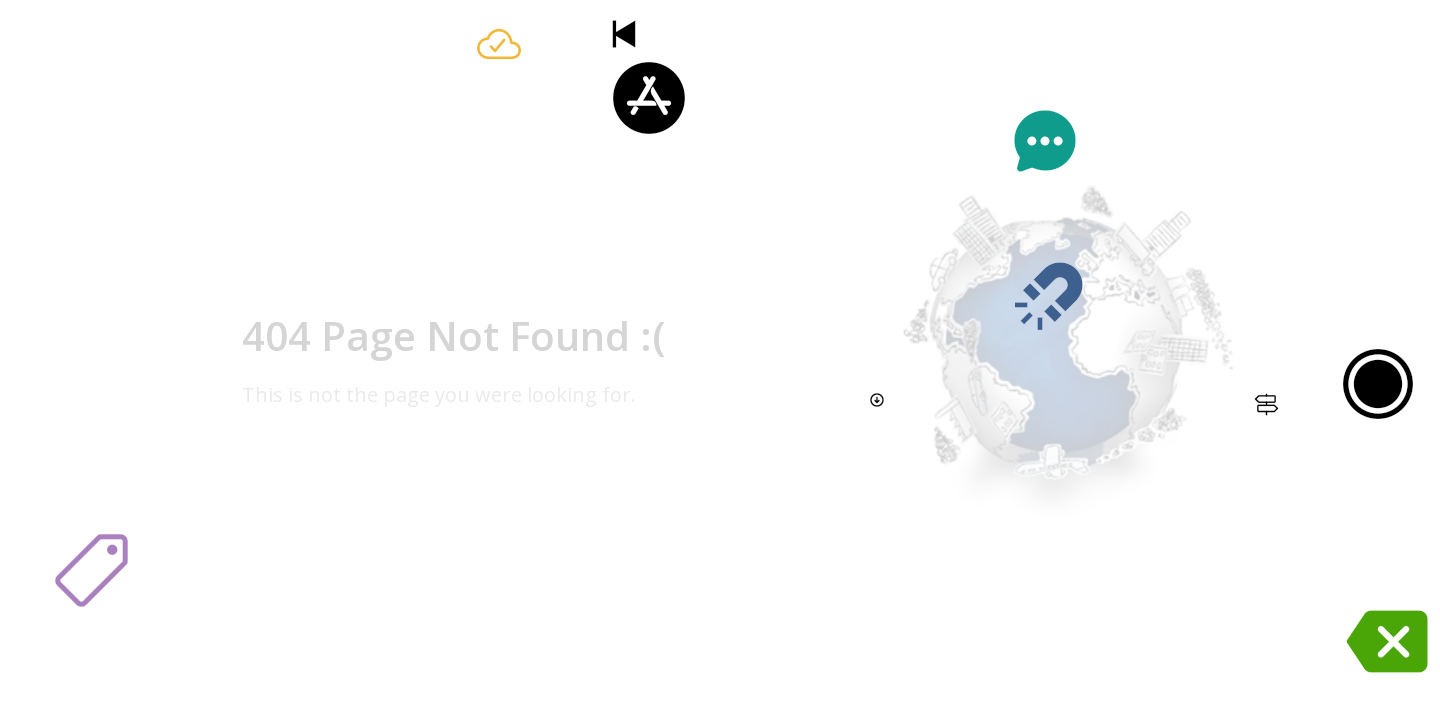 This screenshot has height=720, width=1440. Describe the element at coordinates (91, 570) in the screenshot. I see `add a tag or label to an item` at that location.